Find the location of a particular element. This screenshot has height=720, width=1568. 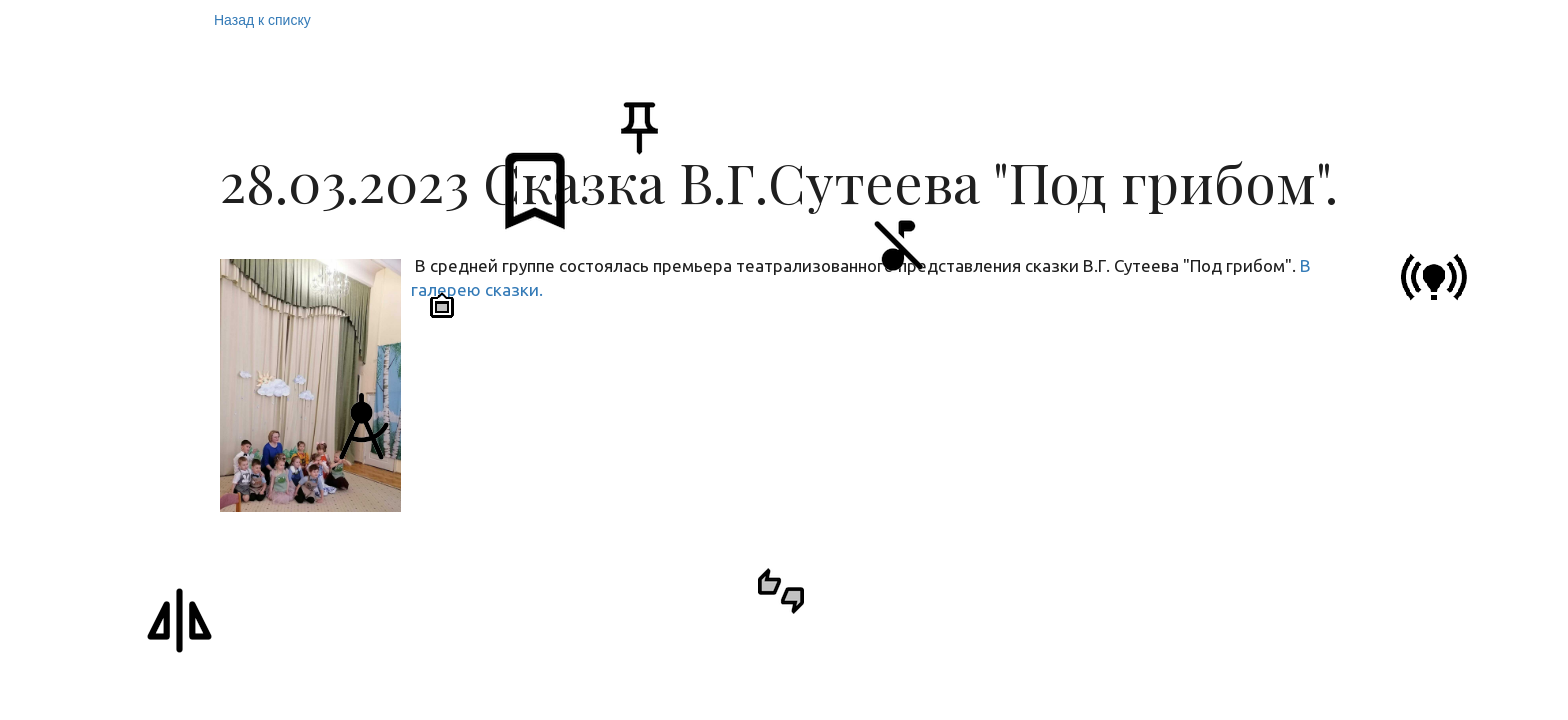

rate or provide feedback is located at coordinates (781, 591).